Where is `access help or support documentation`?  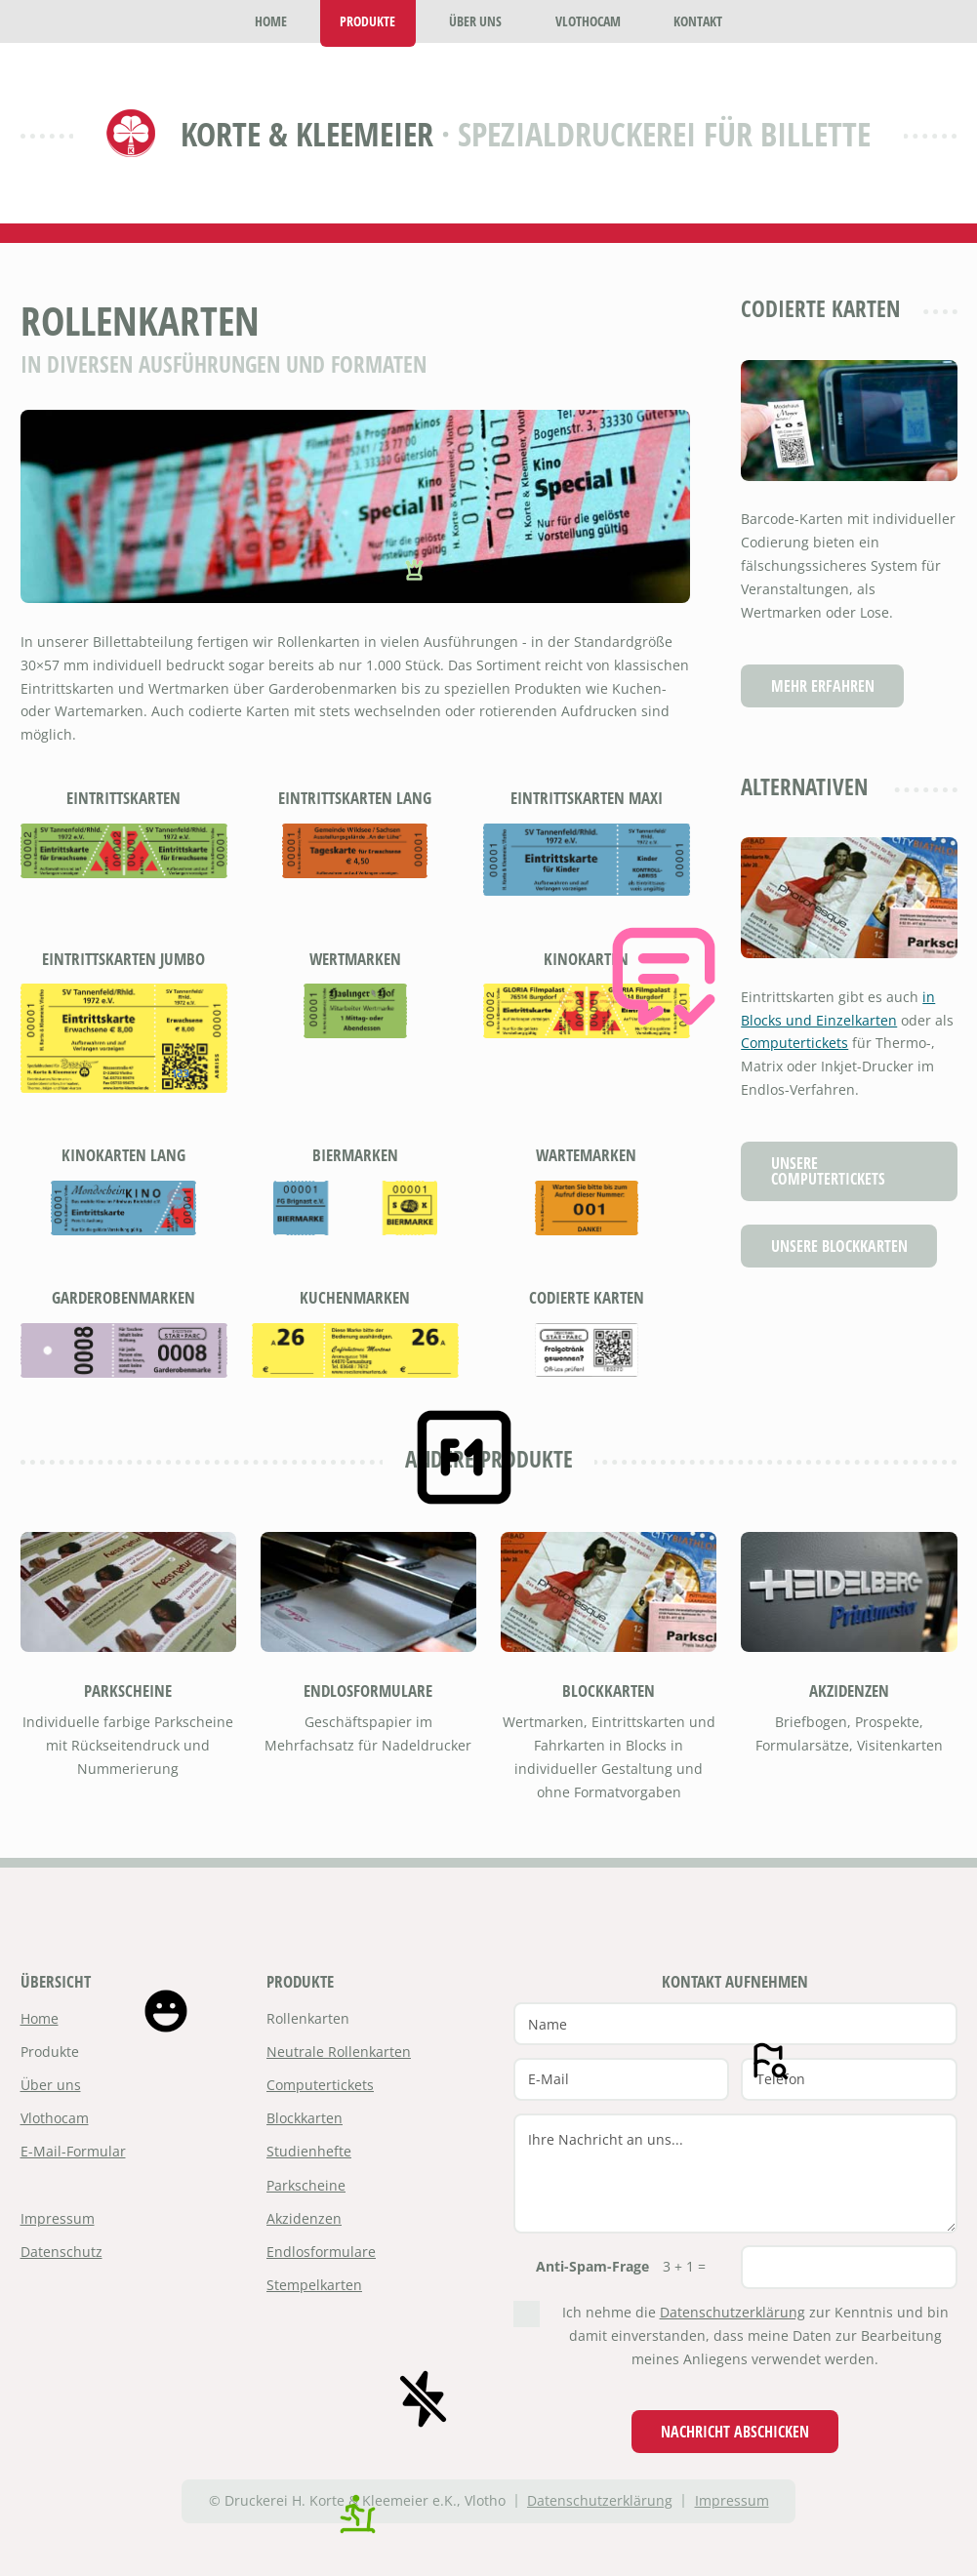
access help or support documentation is located at coordinates (464, 1457).